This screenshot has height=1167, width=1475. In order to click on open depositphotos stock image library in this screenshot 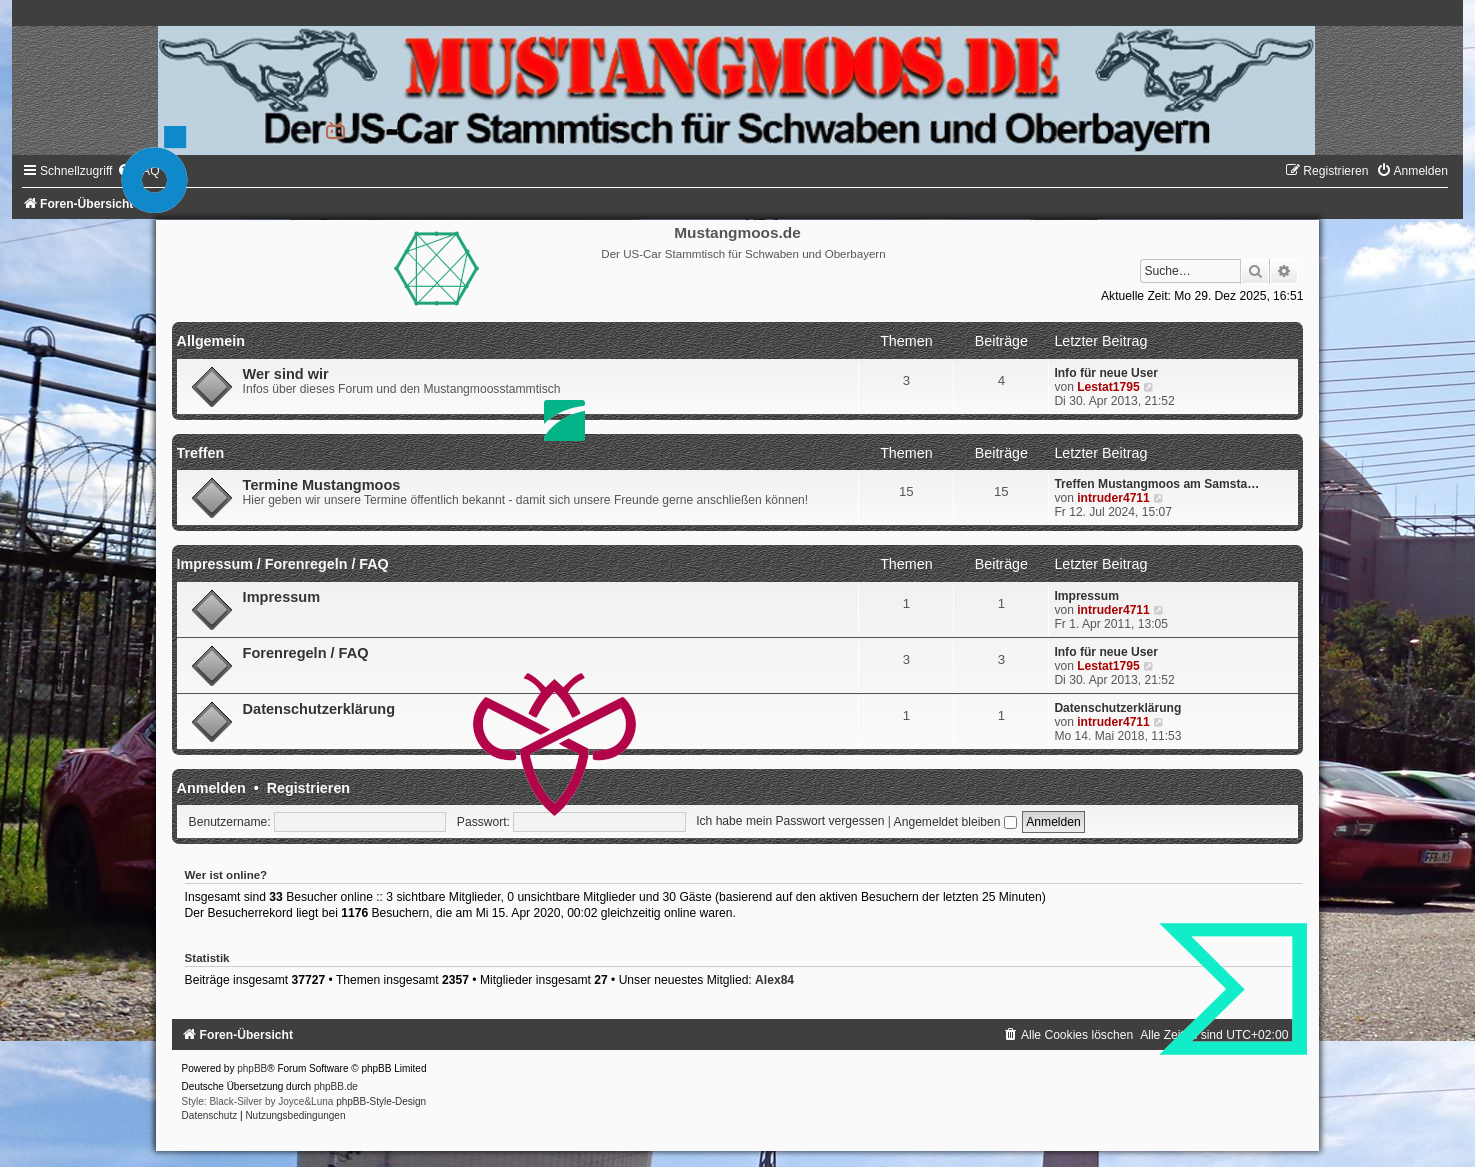, I will do `click(154, 169)`.